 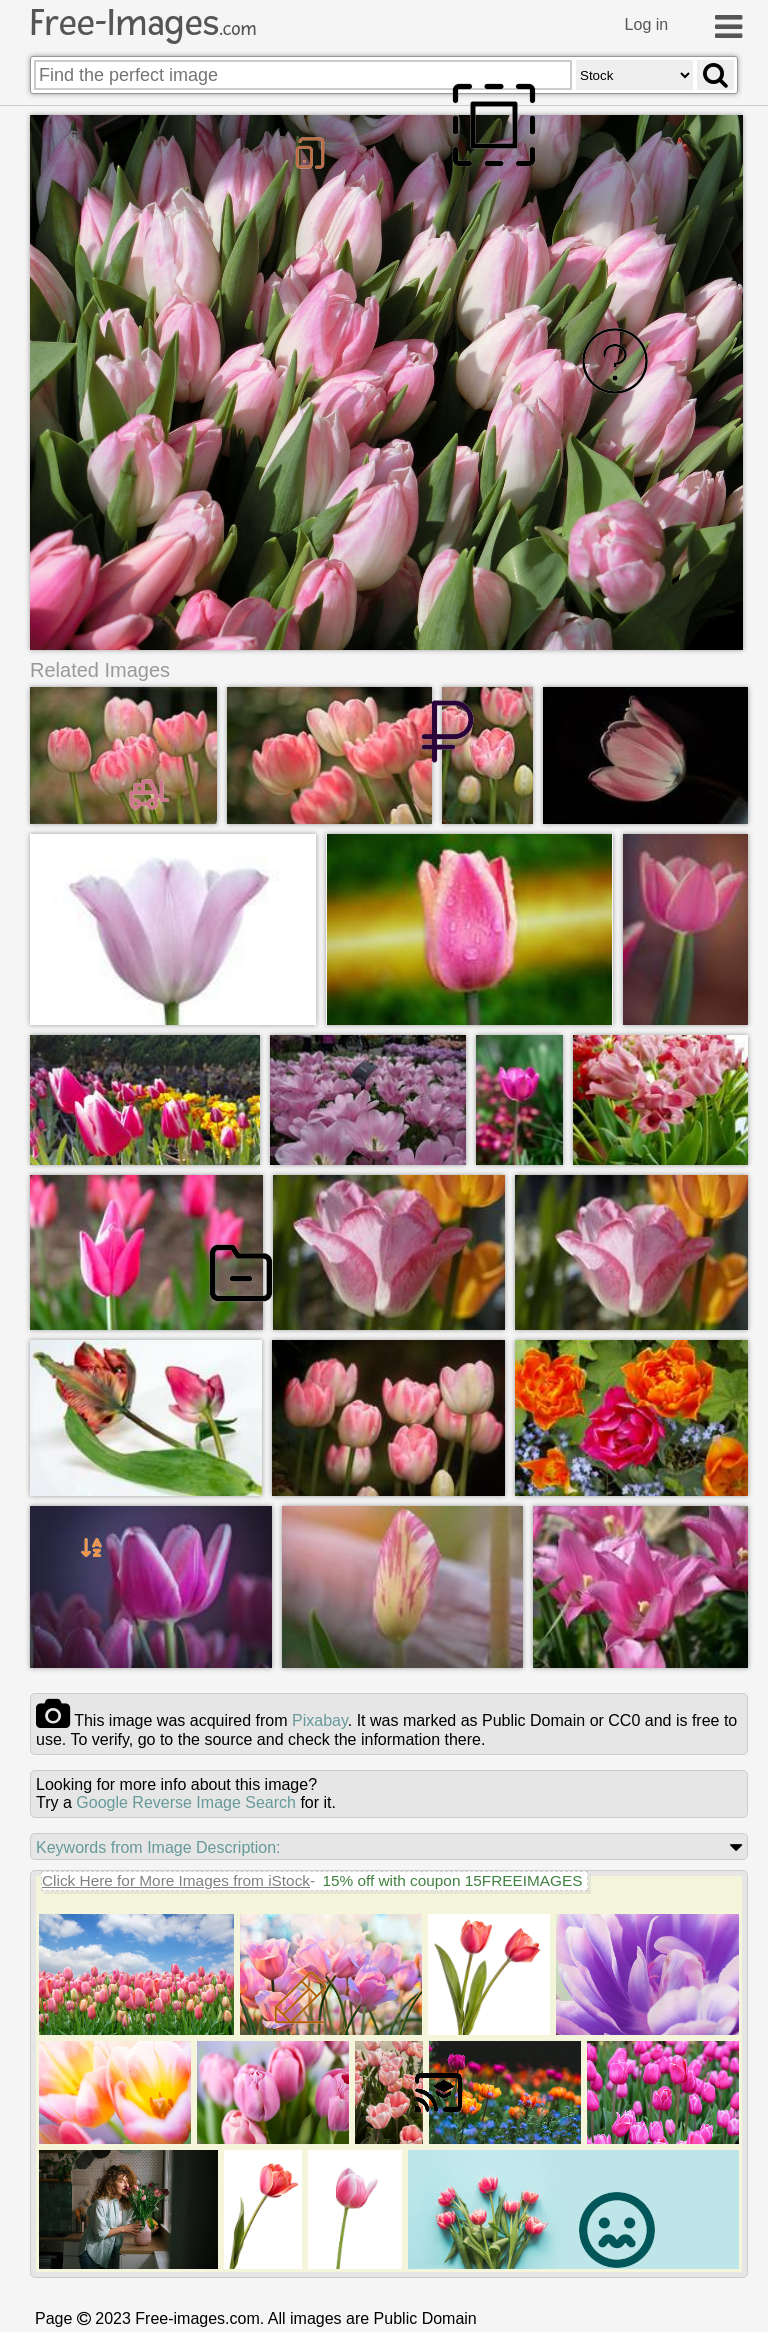 What do you see at coordinates (447, 731) in the screenshot?
I see `view prices in russian rubles` at bounding box center [447, 731].